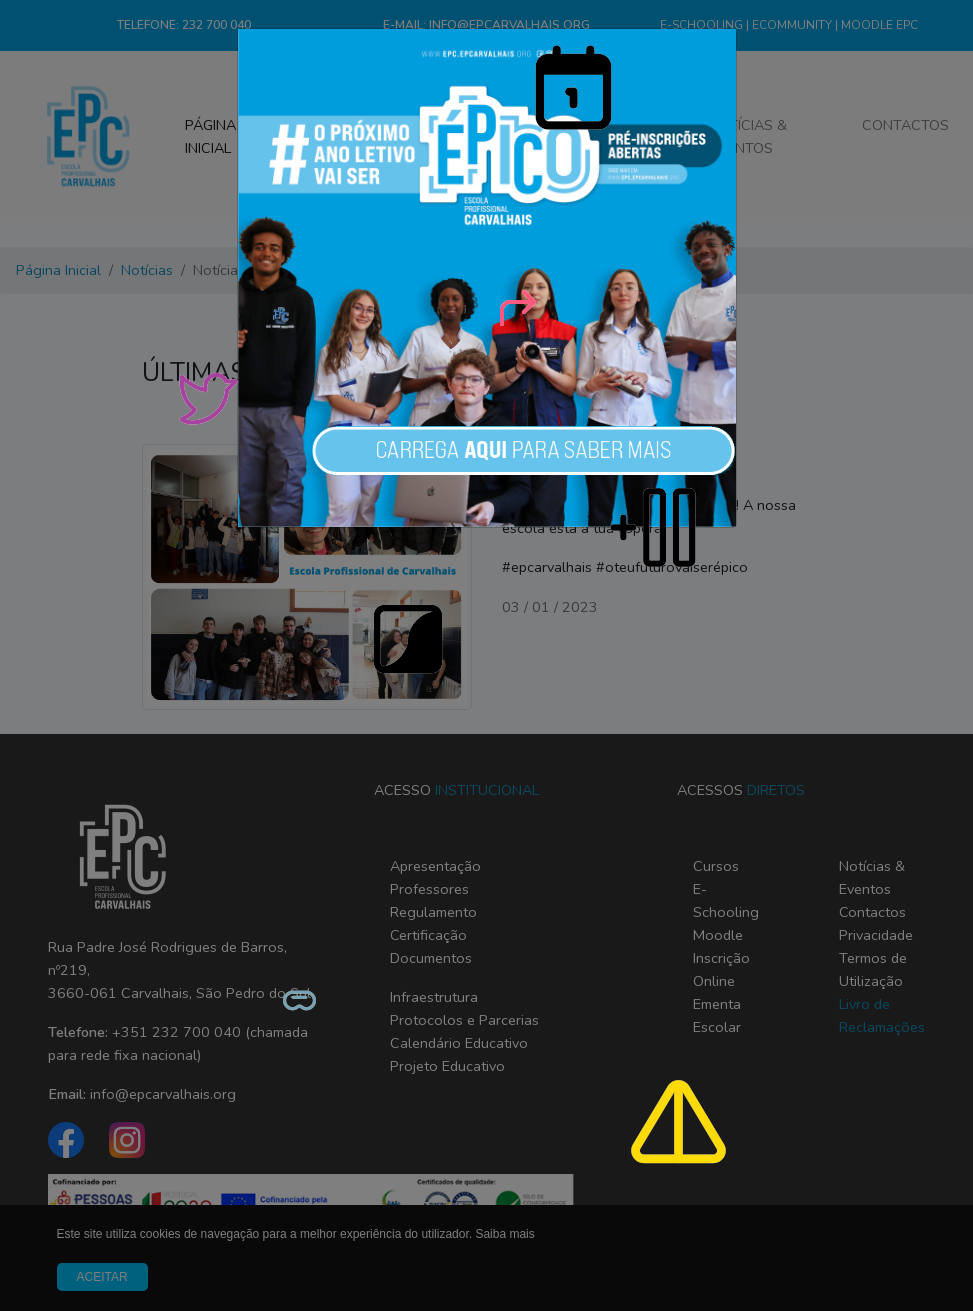 This screenshot has height=1311, width=973. What do you see at coordinates (573, 87) in the screenshot?
I see `view calendar or schedule` at bounding box center [573, 87].